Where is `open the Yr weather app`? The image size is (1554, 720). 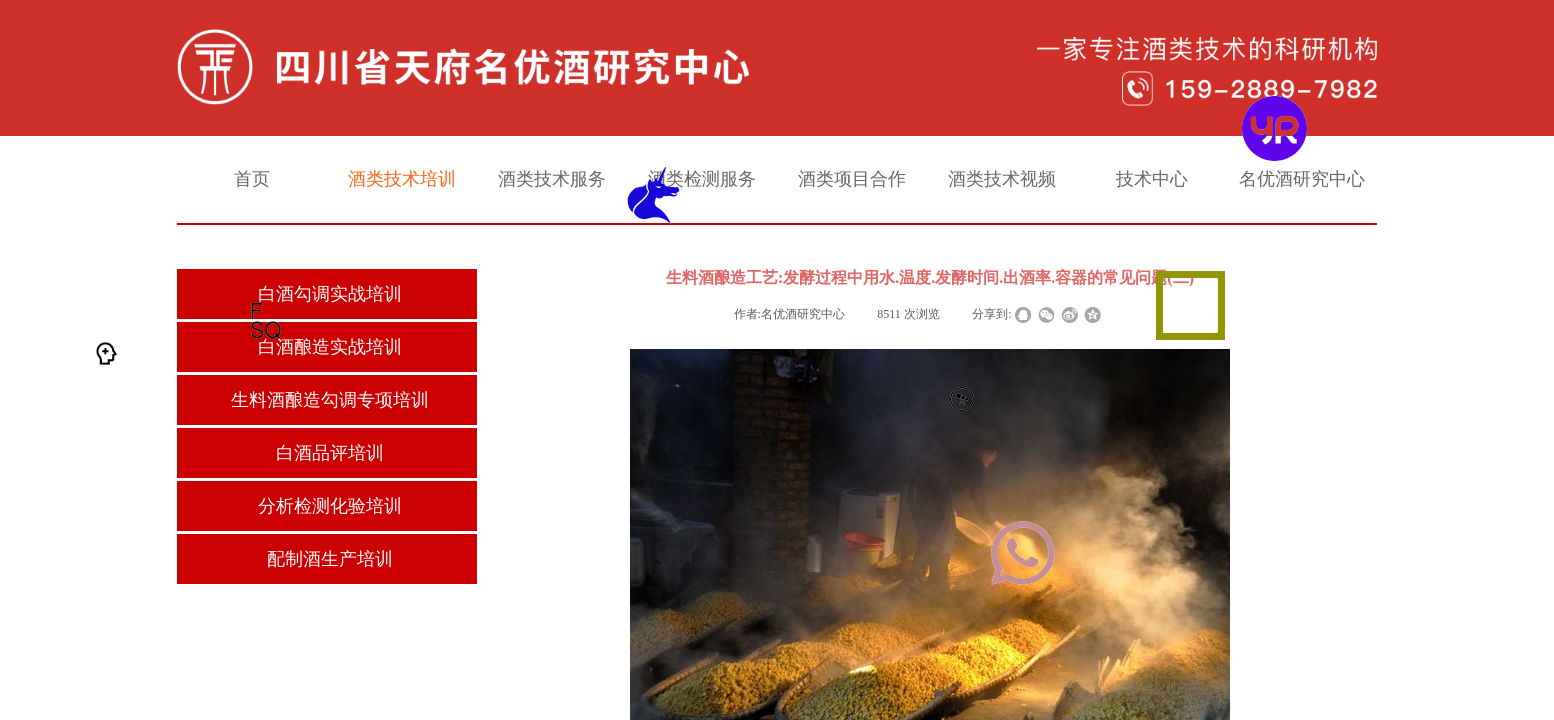 open the Yr weather app is located at coordinates (1274, 128).